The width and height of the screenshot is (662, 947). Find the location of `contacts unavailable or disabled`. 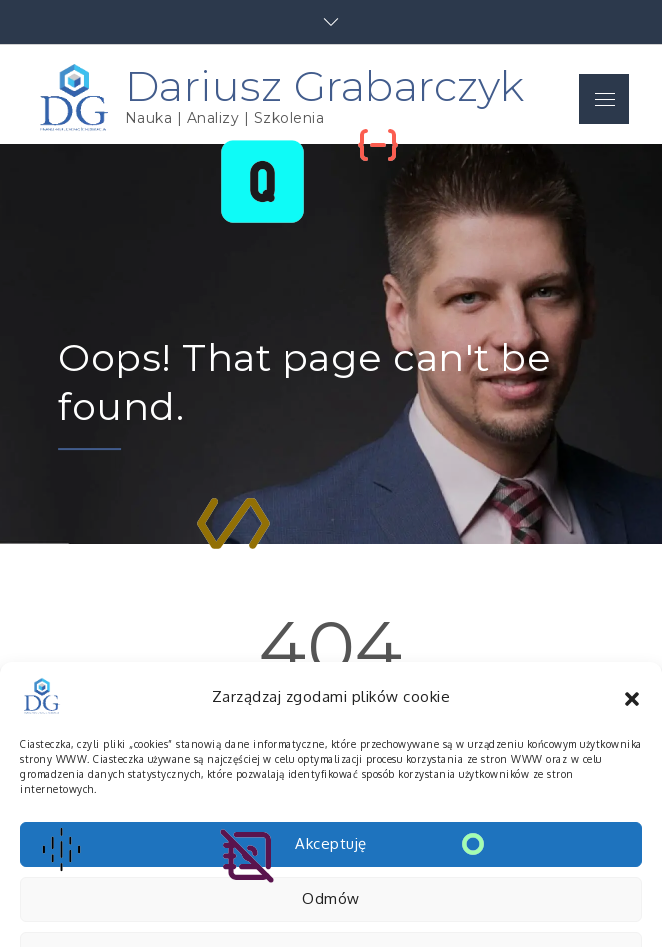

contacts unavailable or disabled is located at coordinates (247, 856).